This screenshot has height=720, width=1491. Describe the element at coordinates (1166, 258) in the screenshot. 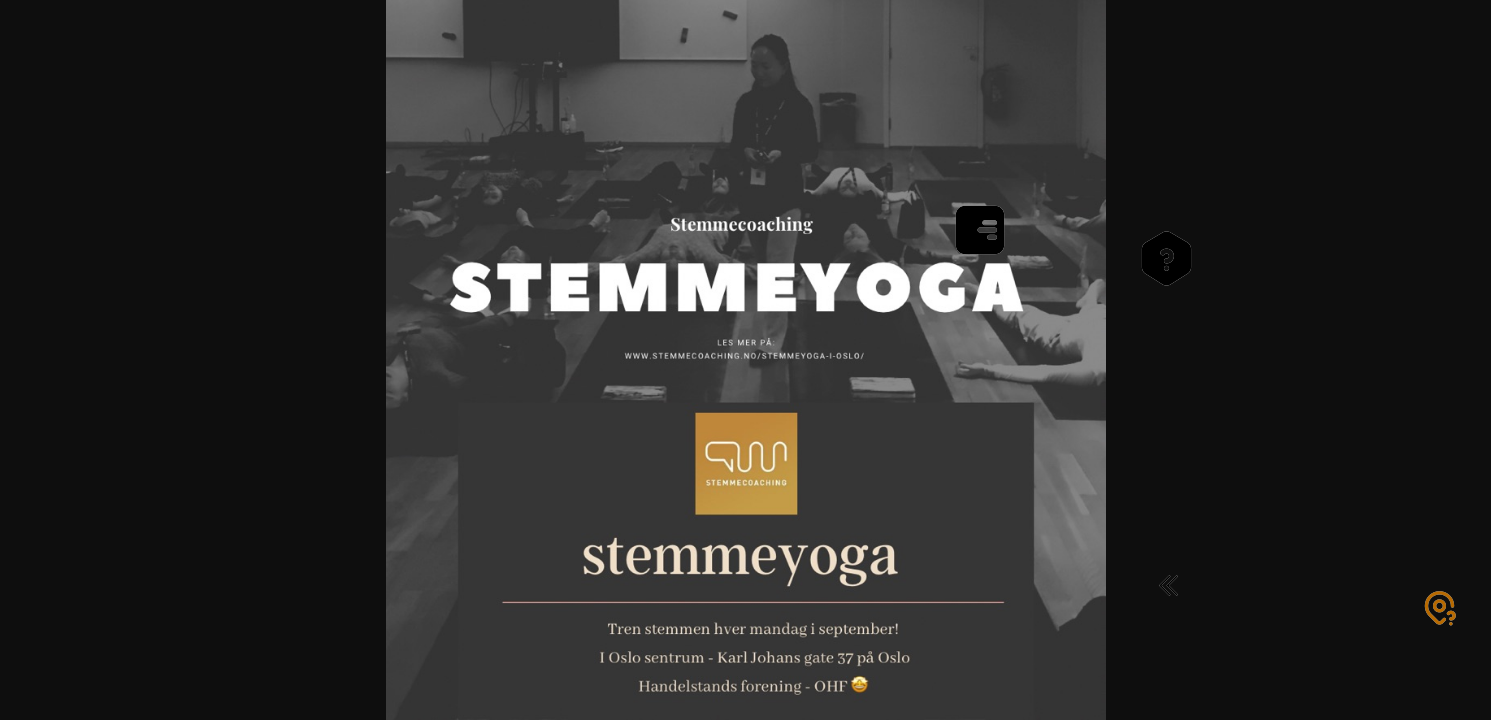

I see `access help or support options` at that location.